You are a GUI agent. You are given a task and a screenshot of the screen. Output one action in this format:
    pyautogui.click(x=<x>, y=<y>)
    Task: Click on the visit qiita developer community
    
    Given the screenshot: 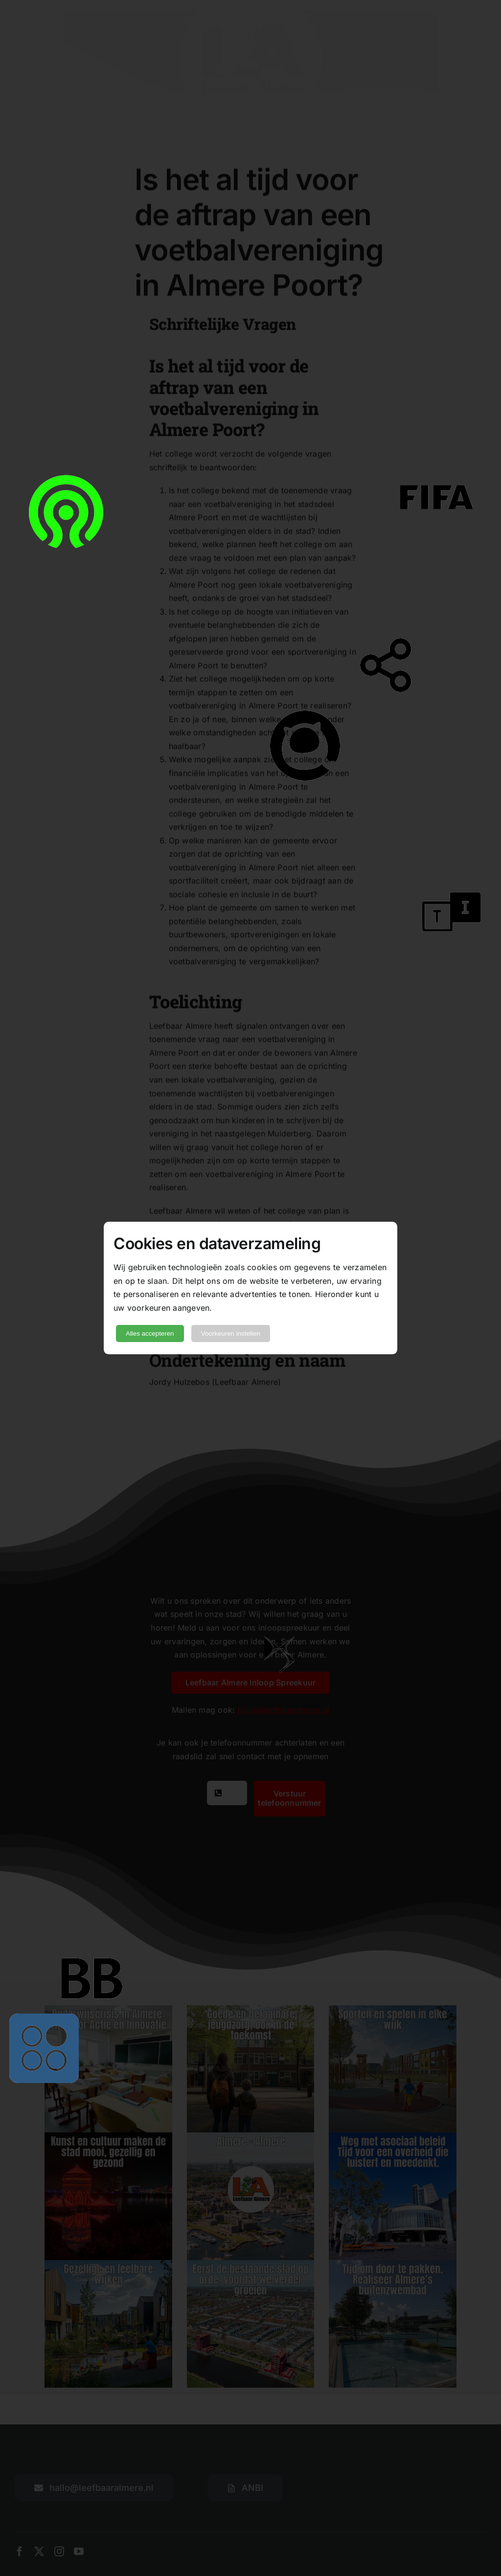 What is the action you would take?
    pyautogui.click(x=305, y=745)
    